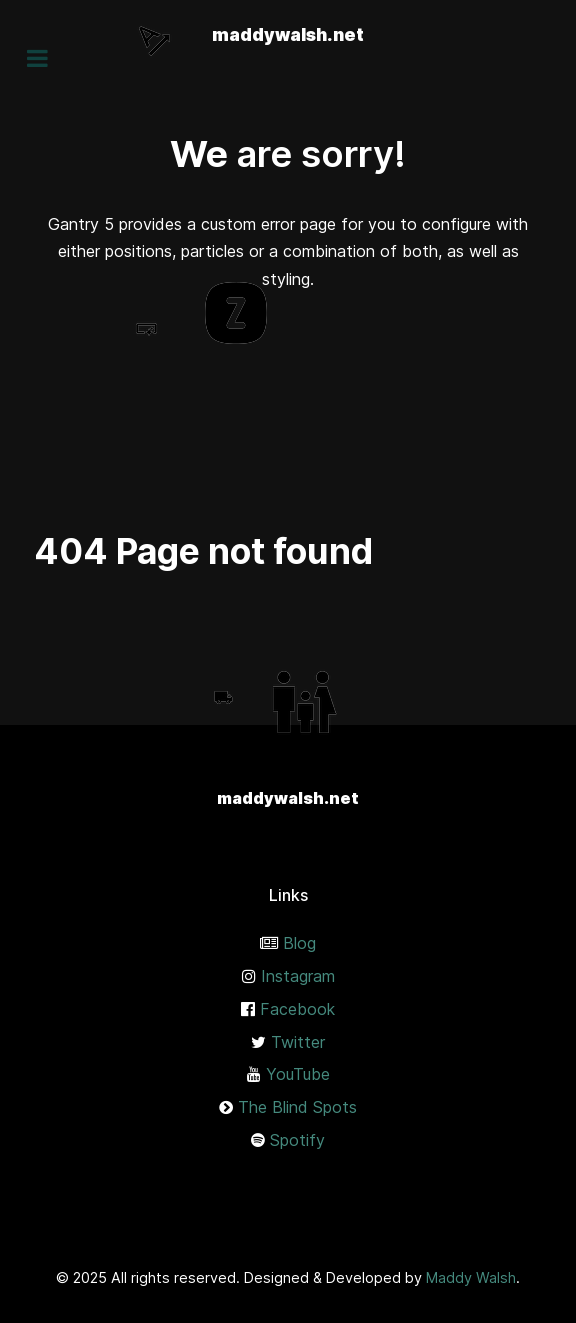  Describe the element at coordinates (154, 40) in the screenshot. I see `rotate text at an upward angle` at that location.